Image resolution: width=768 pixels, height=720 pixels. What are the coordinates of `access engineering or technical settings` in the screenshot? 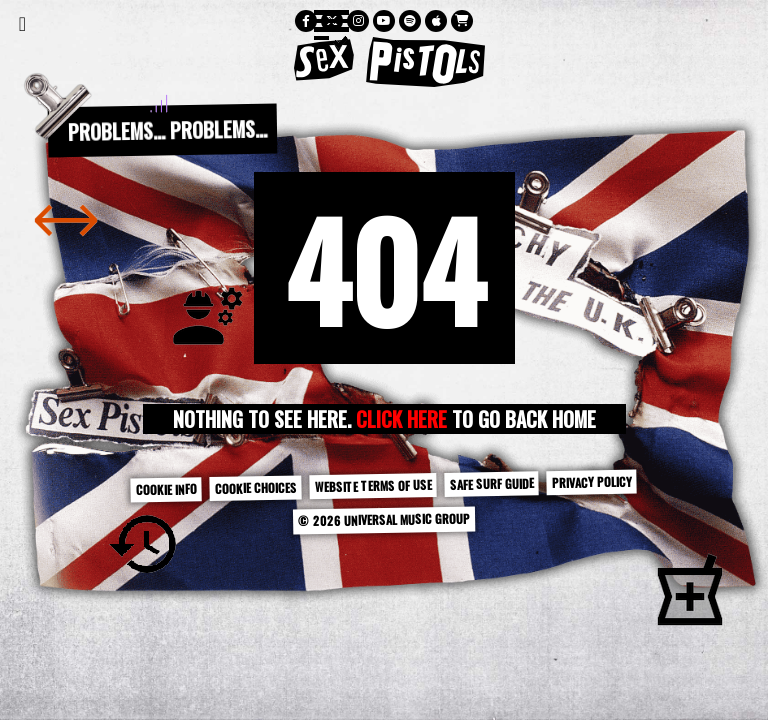 It's located at (208, 316).